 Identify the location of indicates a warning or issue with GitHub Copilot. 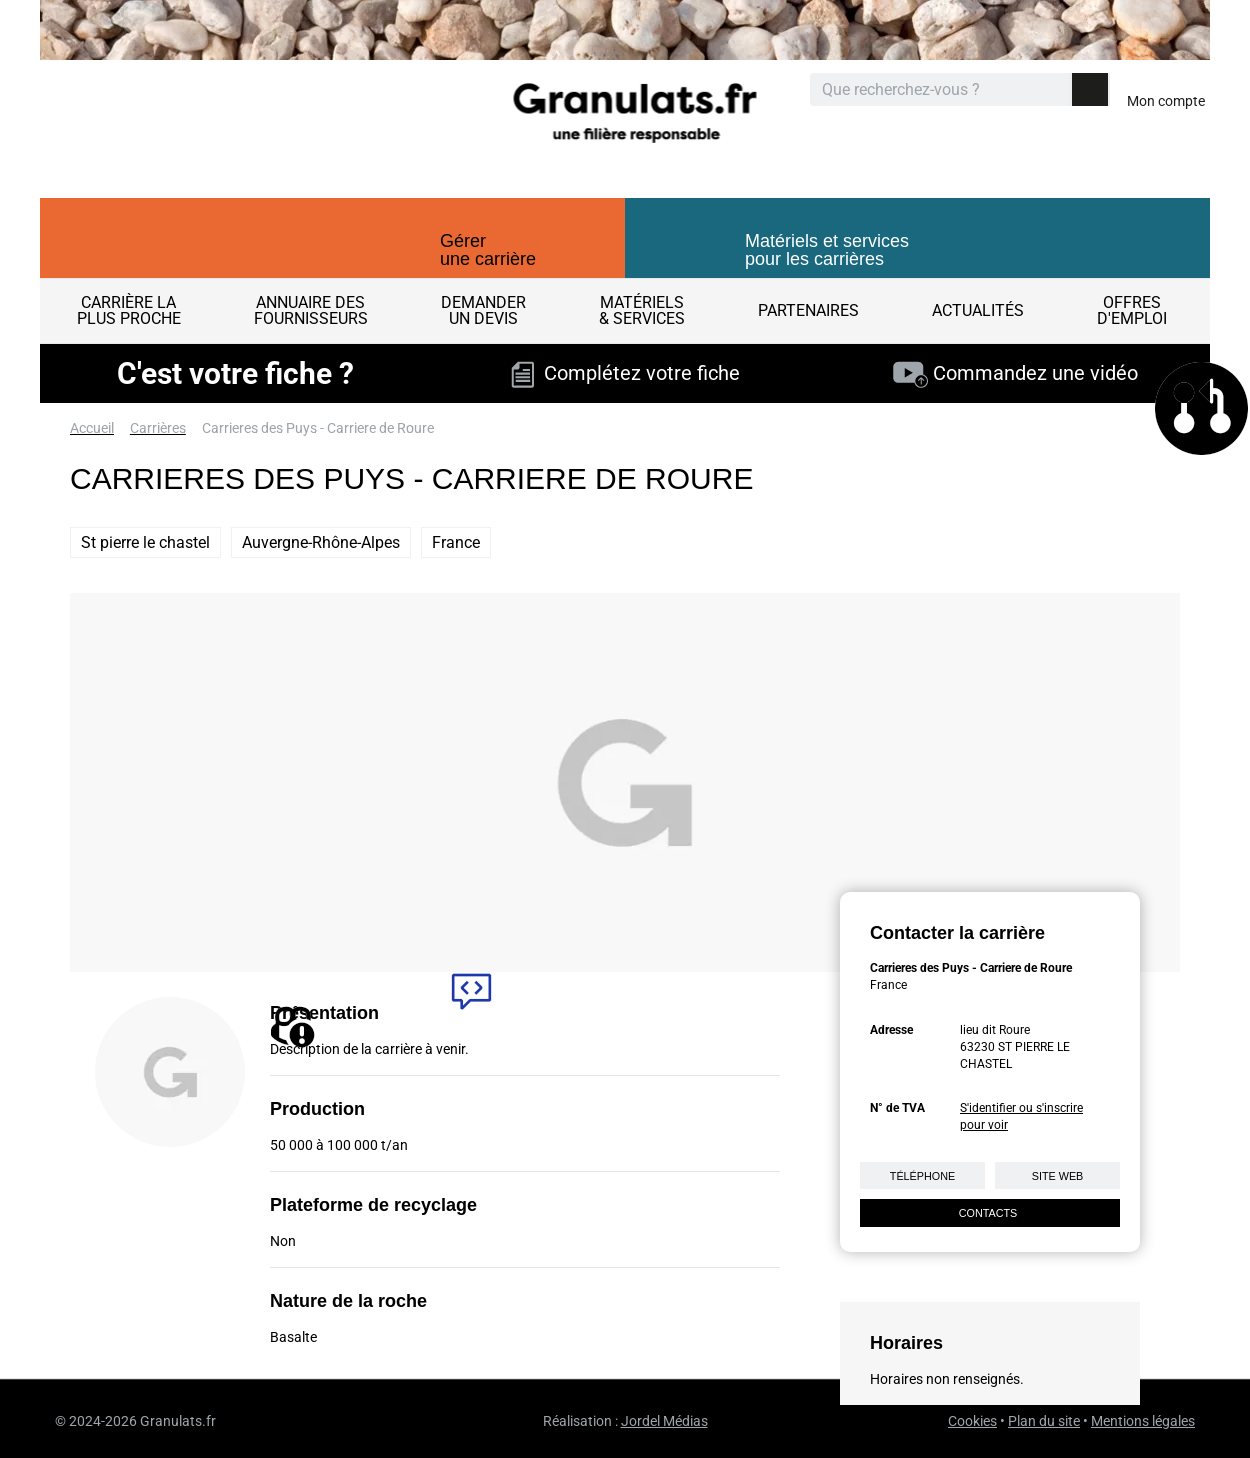
(293, 1026).